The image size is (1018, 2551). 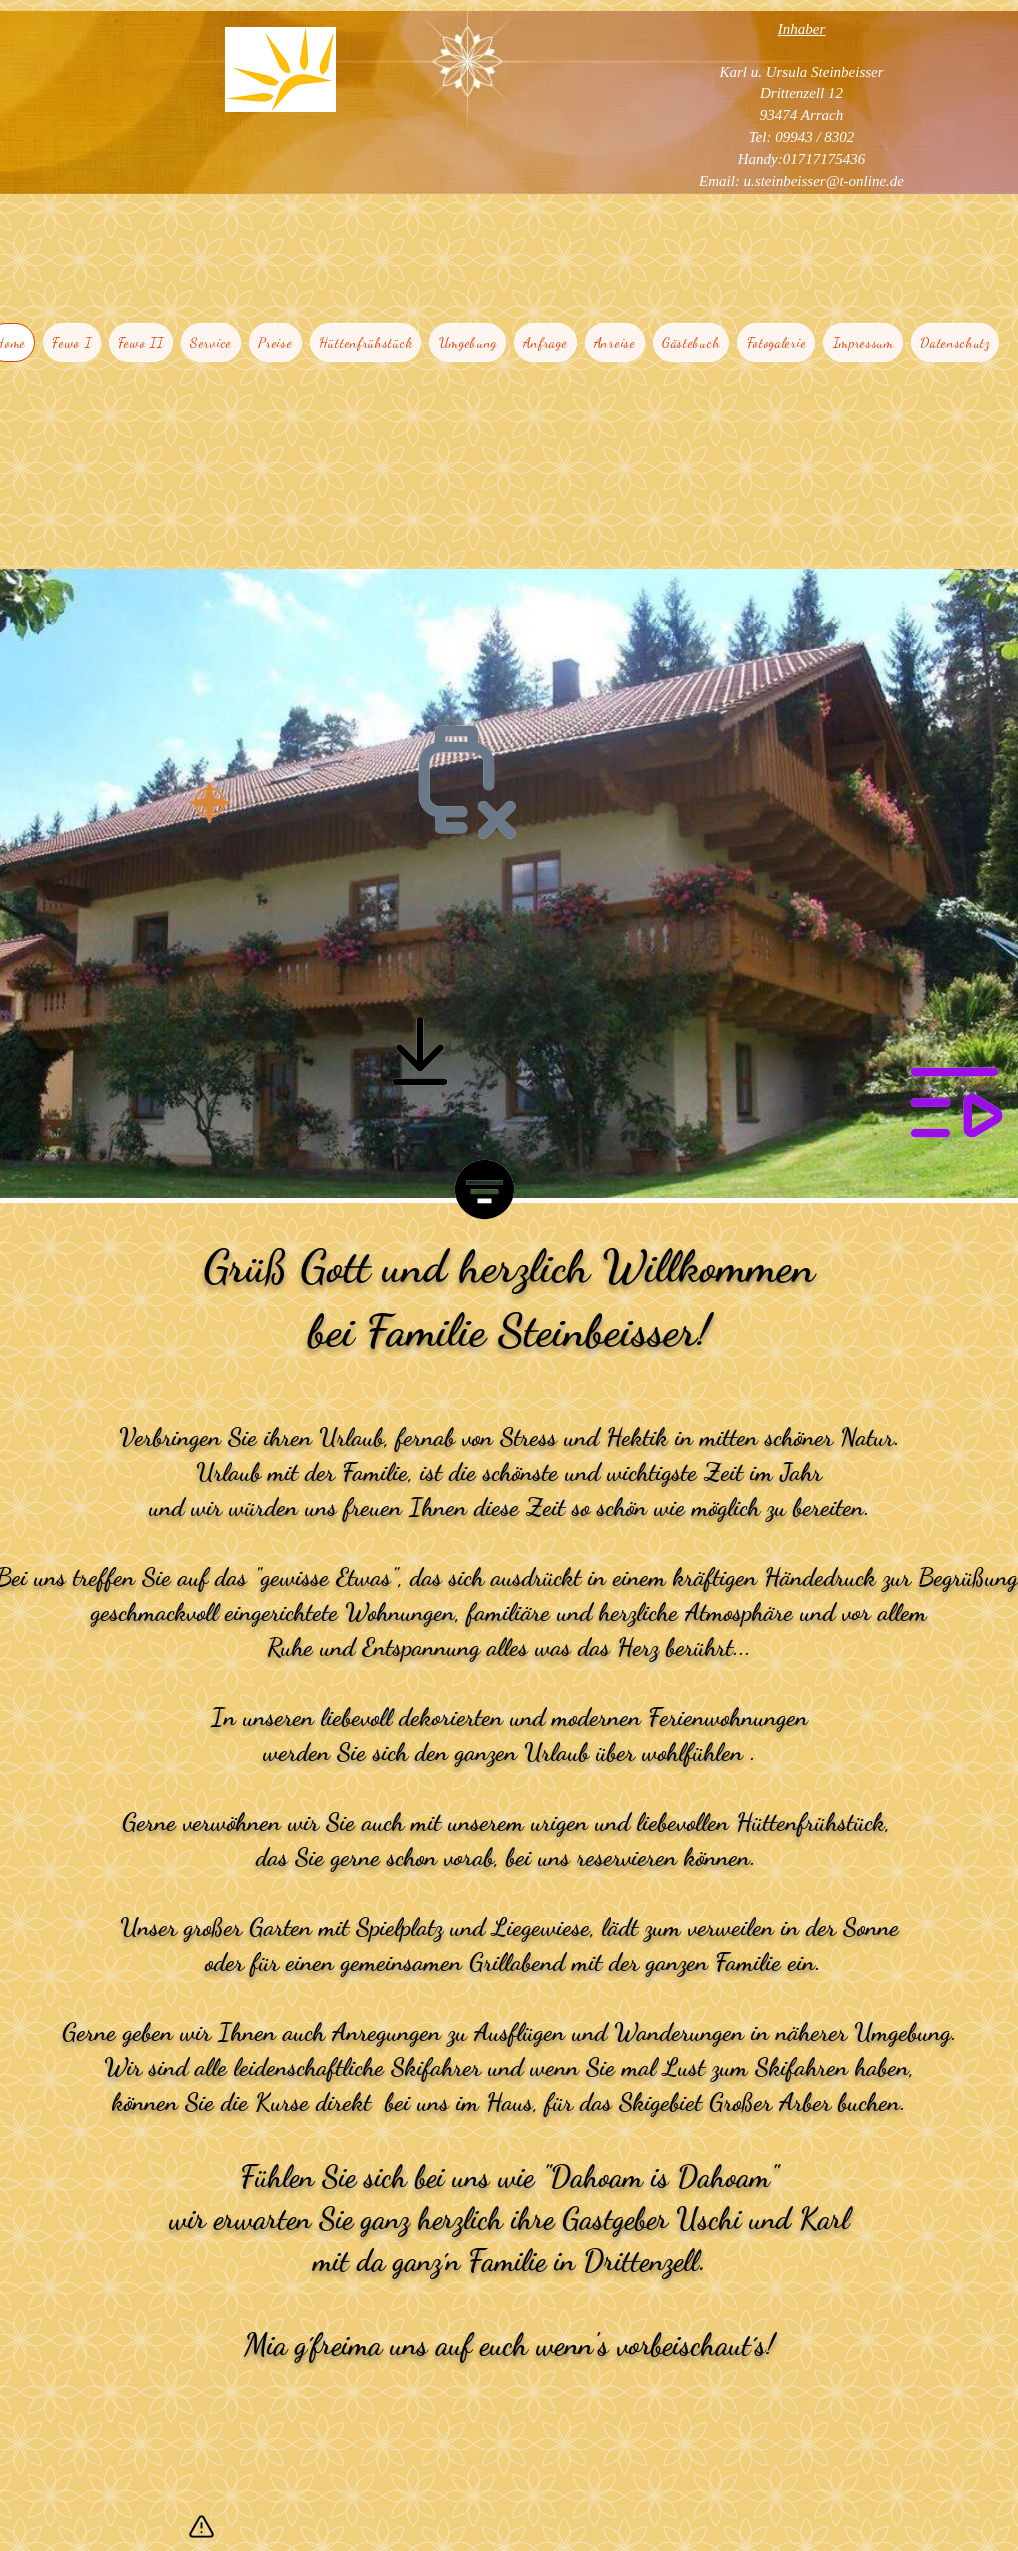 I want to click on filter or sort content, so click(x=484, y=1189).